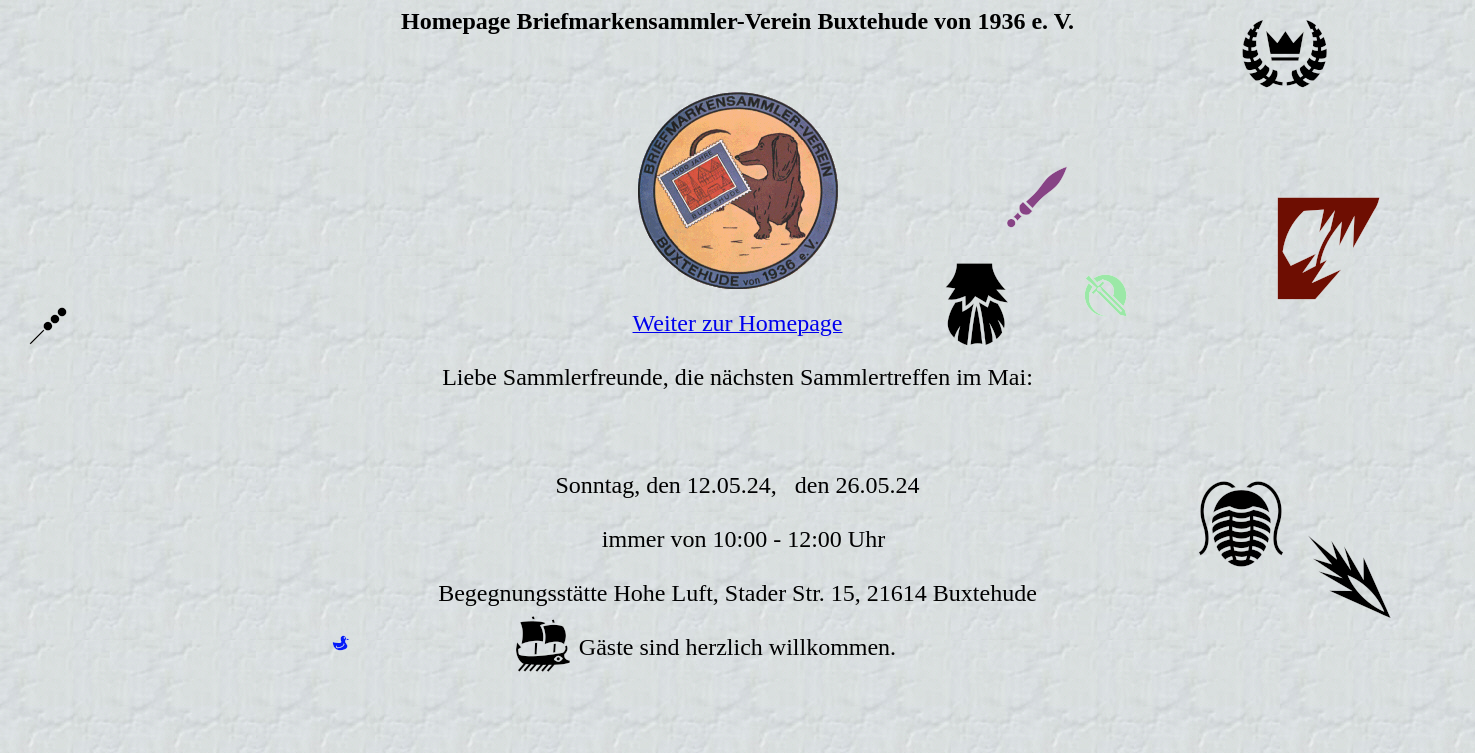 The image size is (1475, 753). Describe the element at coordinates (1349, 577) in the screenshot. I see `indicates a critical hit or piercing attack` at that location.